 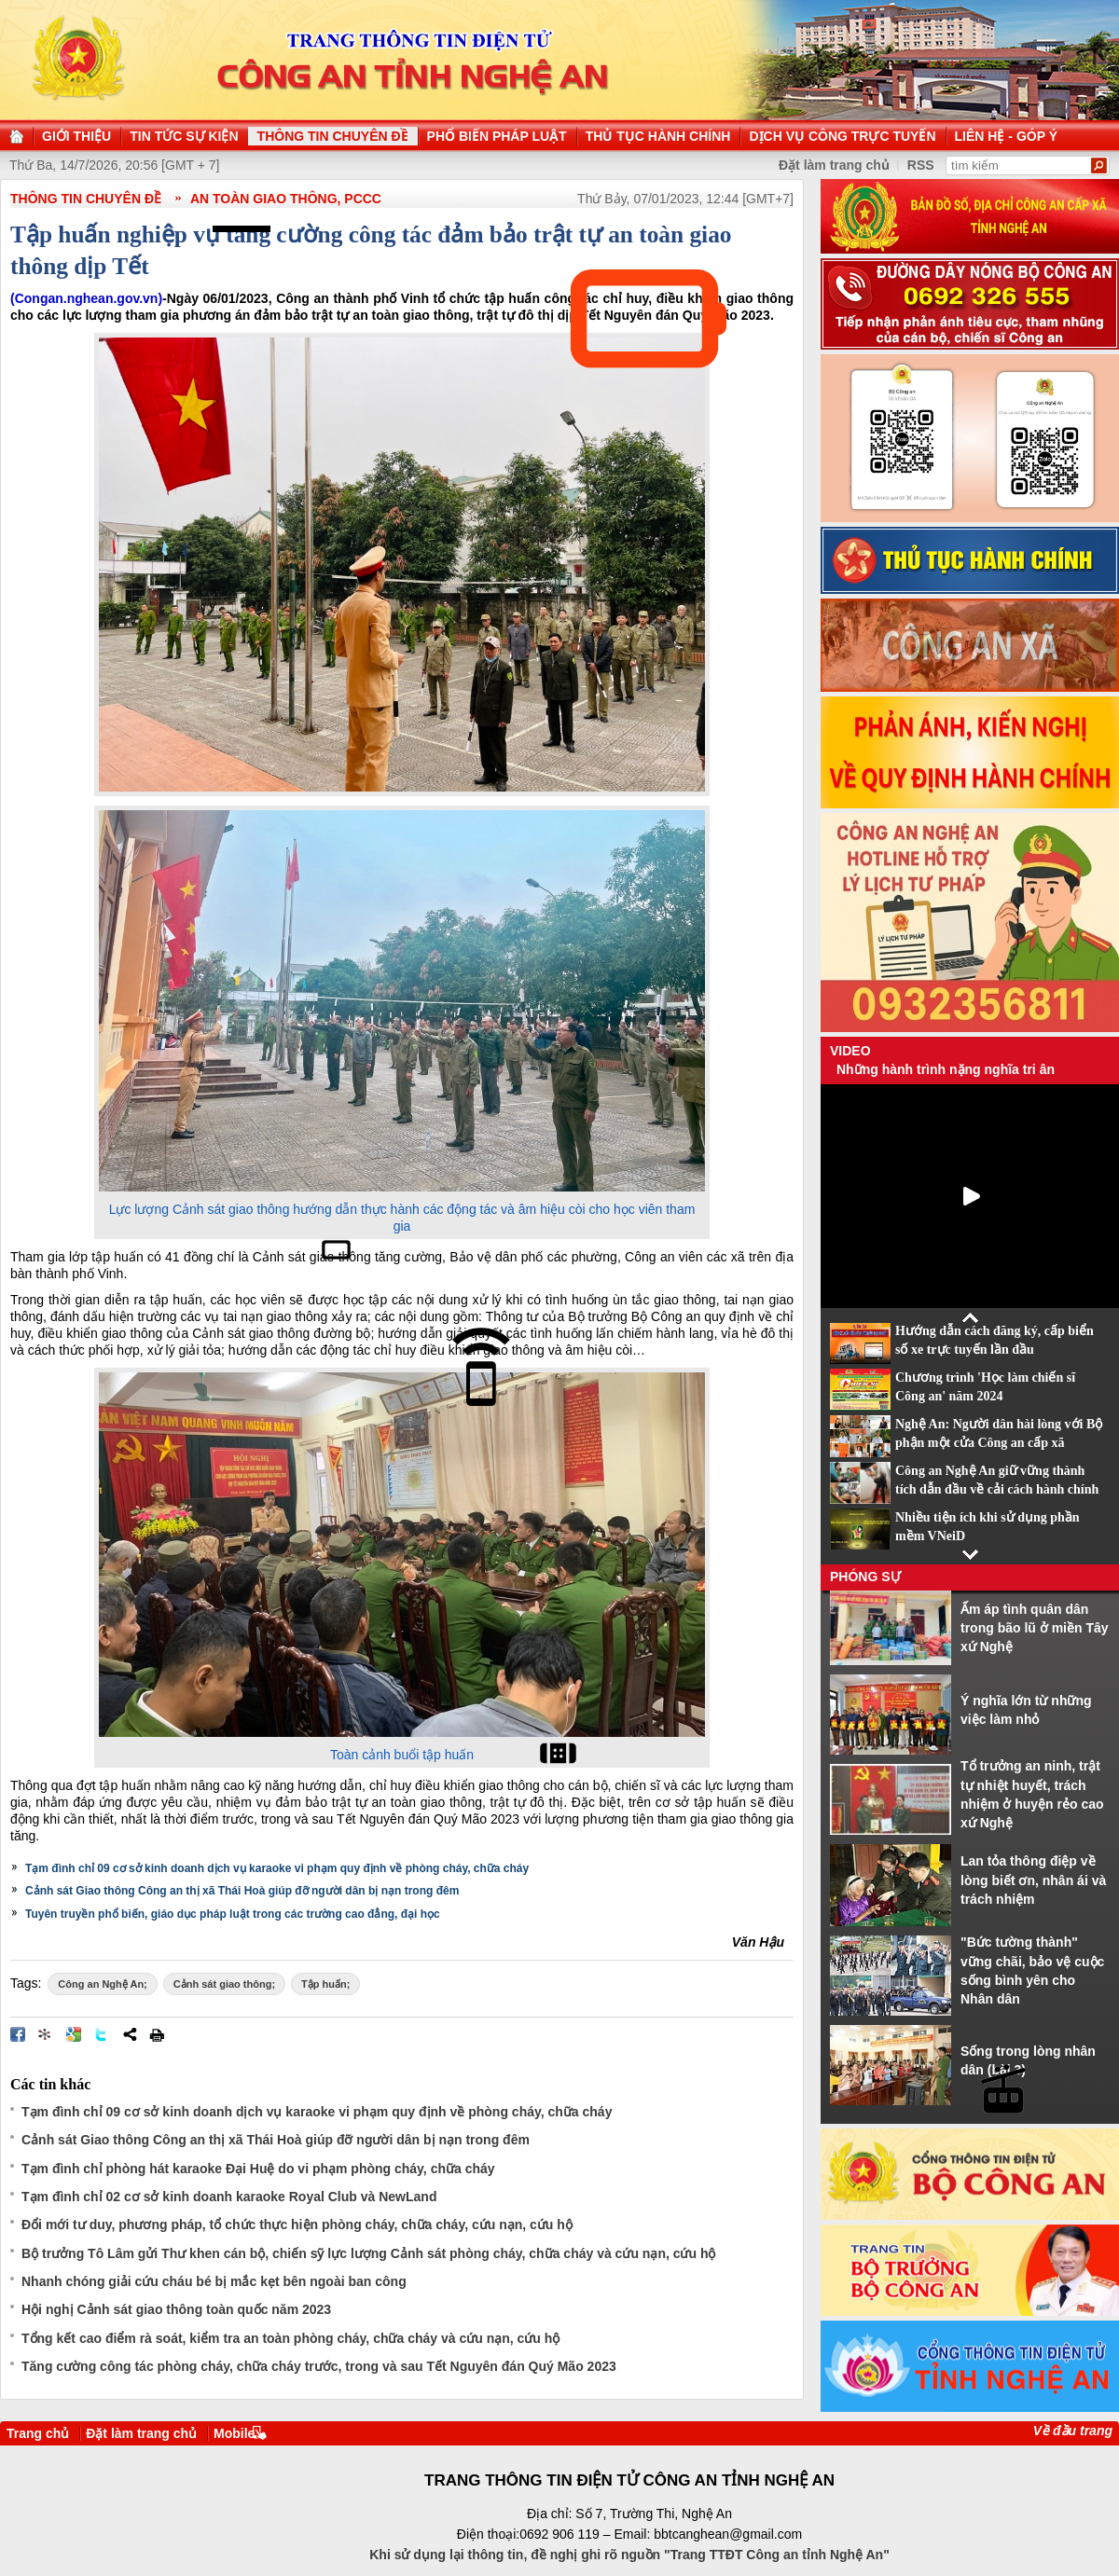 What do you see at coordinates (1003, 2090) in the screenshot?
I see `view tram or cable car transit options` at bounding box center [1003, 2090].